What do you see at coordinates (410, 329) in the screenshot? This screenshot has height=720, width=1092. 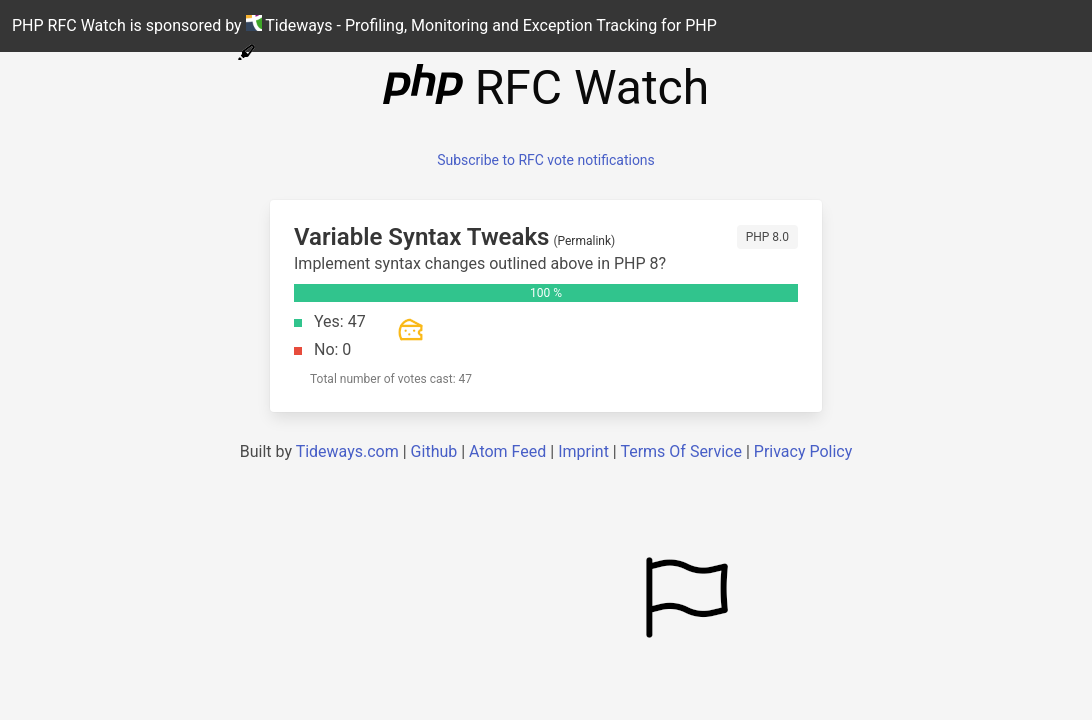 I see `browse dairy or cheese products` at bounding box center [410, 329].